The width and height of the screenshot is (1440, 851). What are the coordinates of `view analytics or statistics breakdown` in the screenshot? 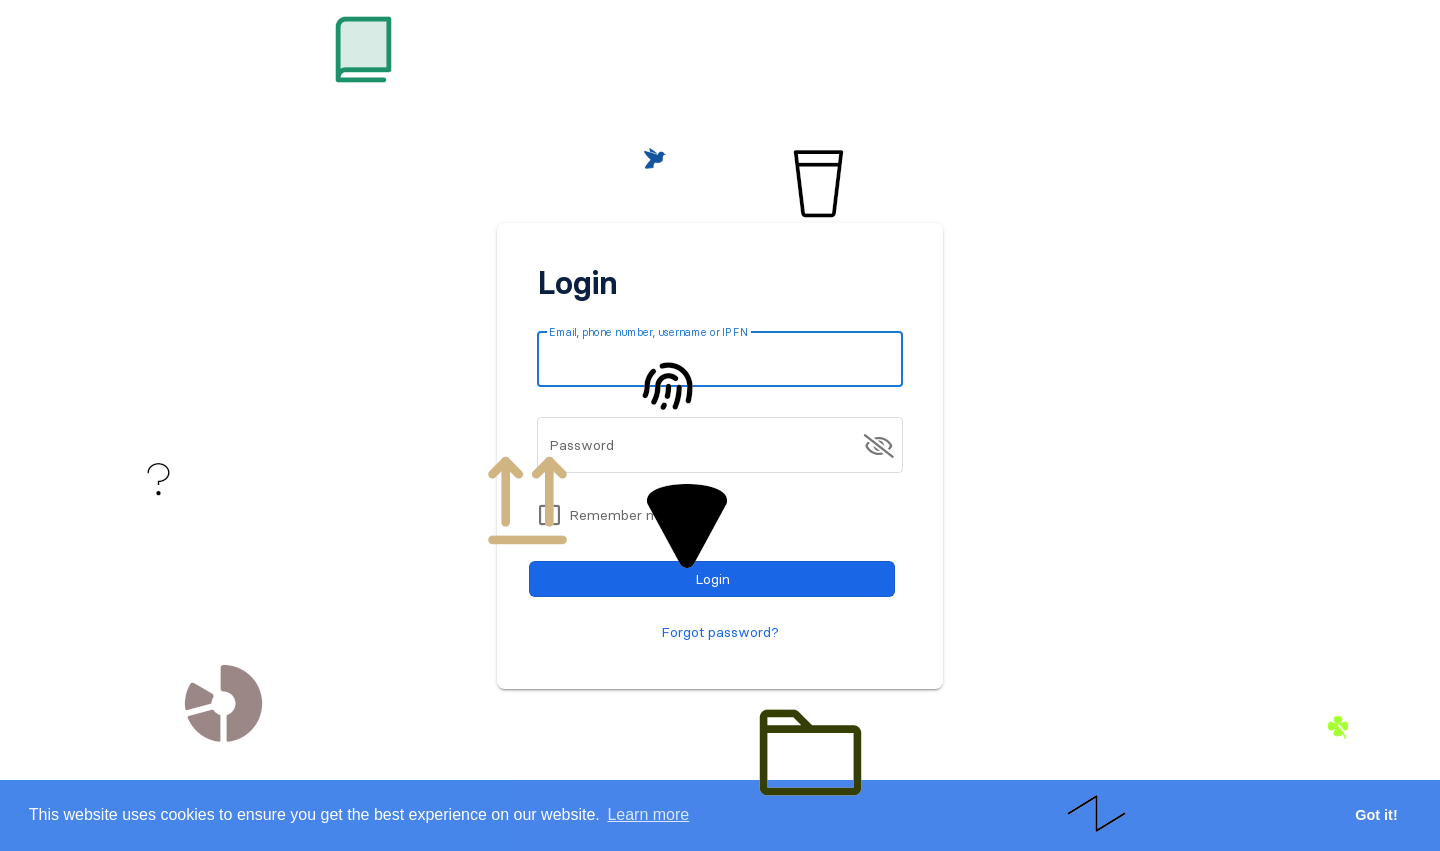 It's located at (223, 703).